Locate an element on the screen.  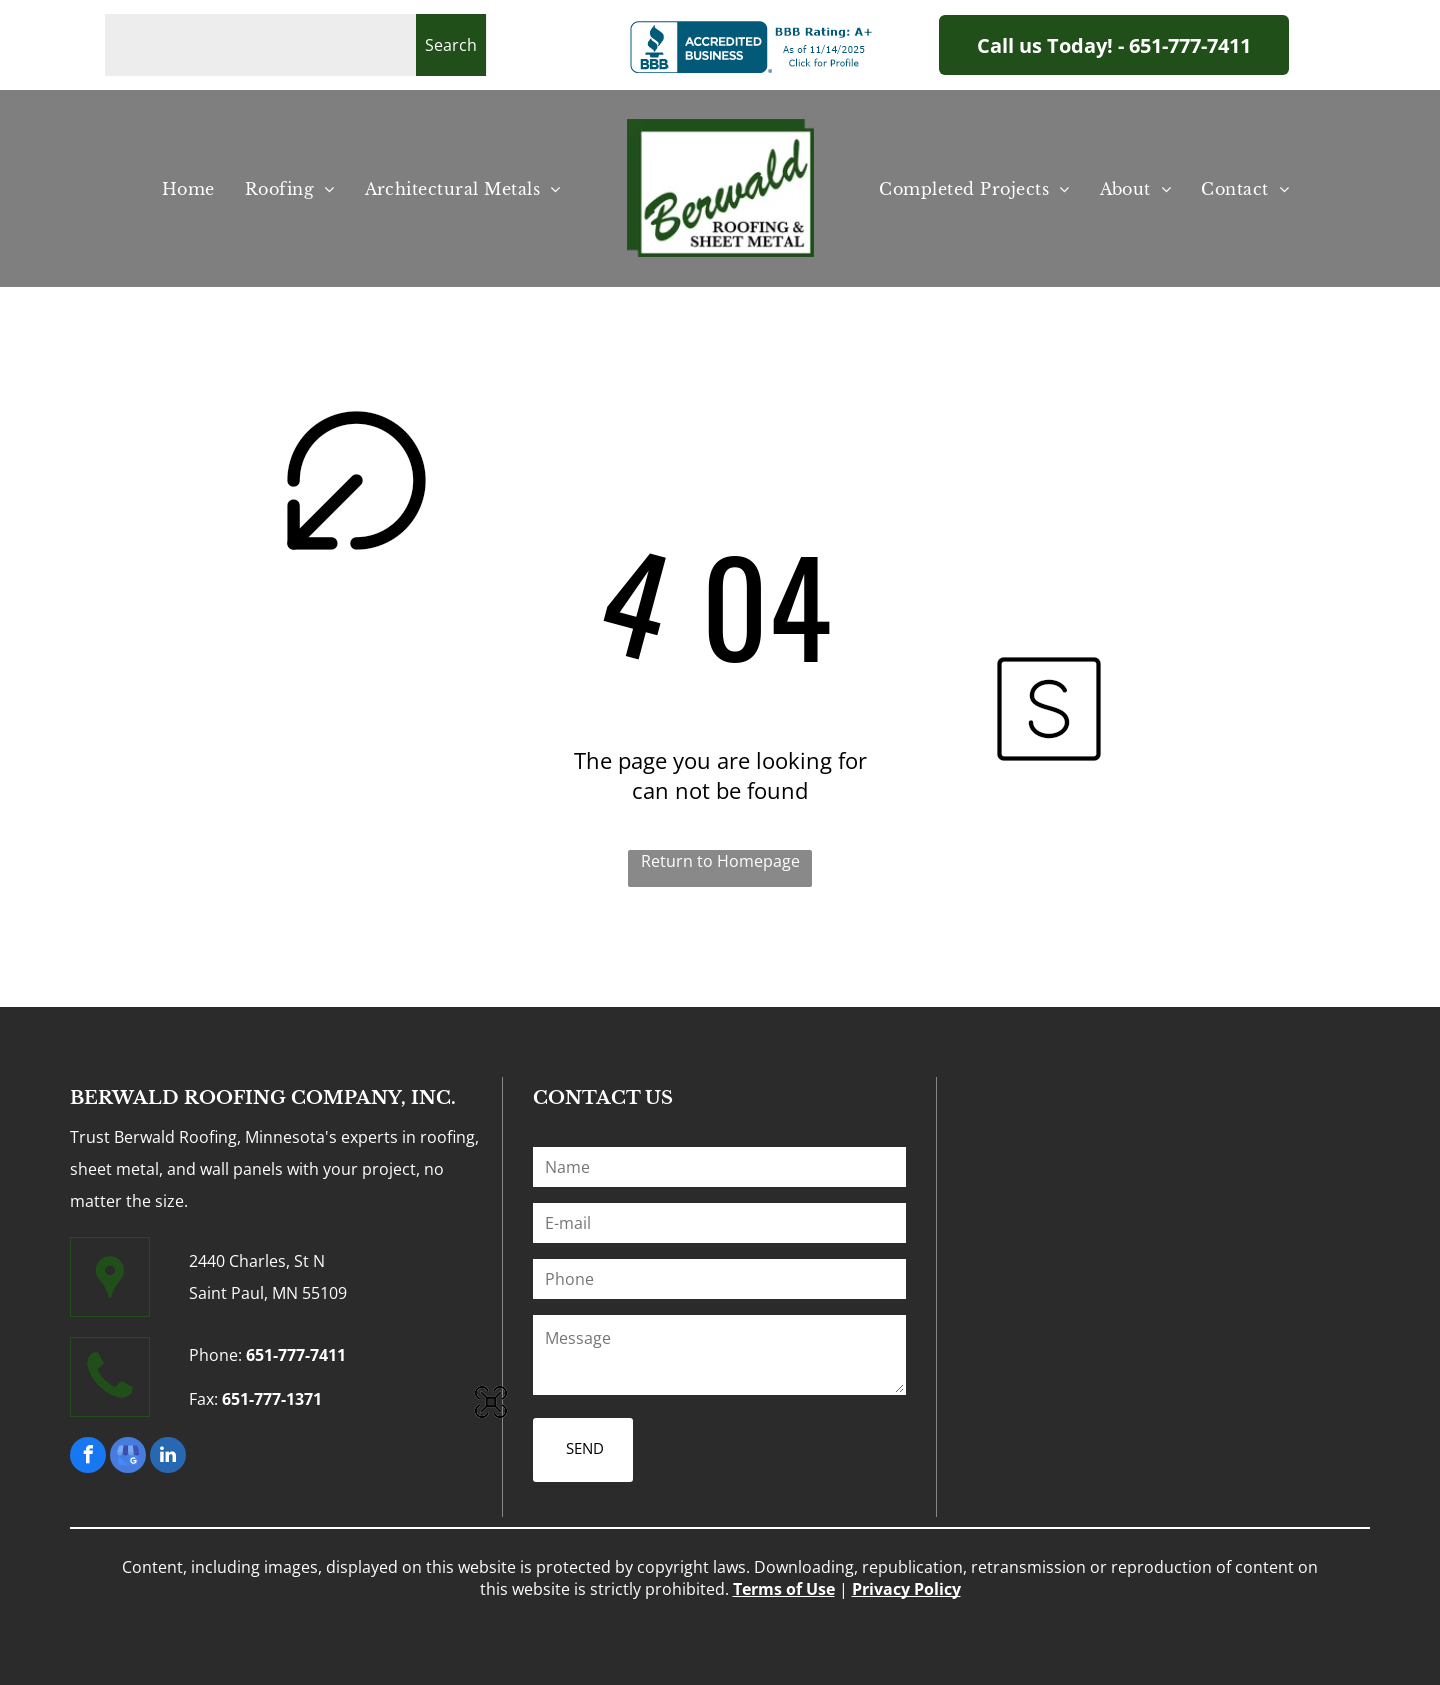
access drone controls is located at coordinates (491, 1402).